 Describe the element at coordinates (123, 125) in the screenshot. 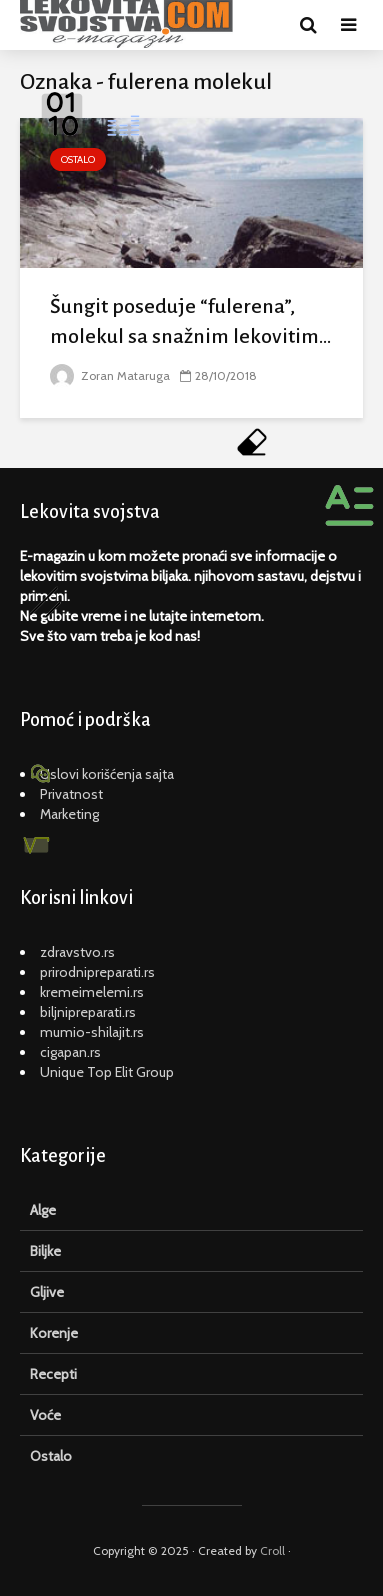

I see `adjust audio equalizer settings` at that location.